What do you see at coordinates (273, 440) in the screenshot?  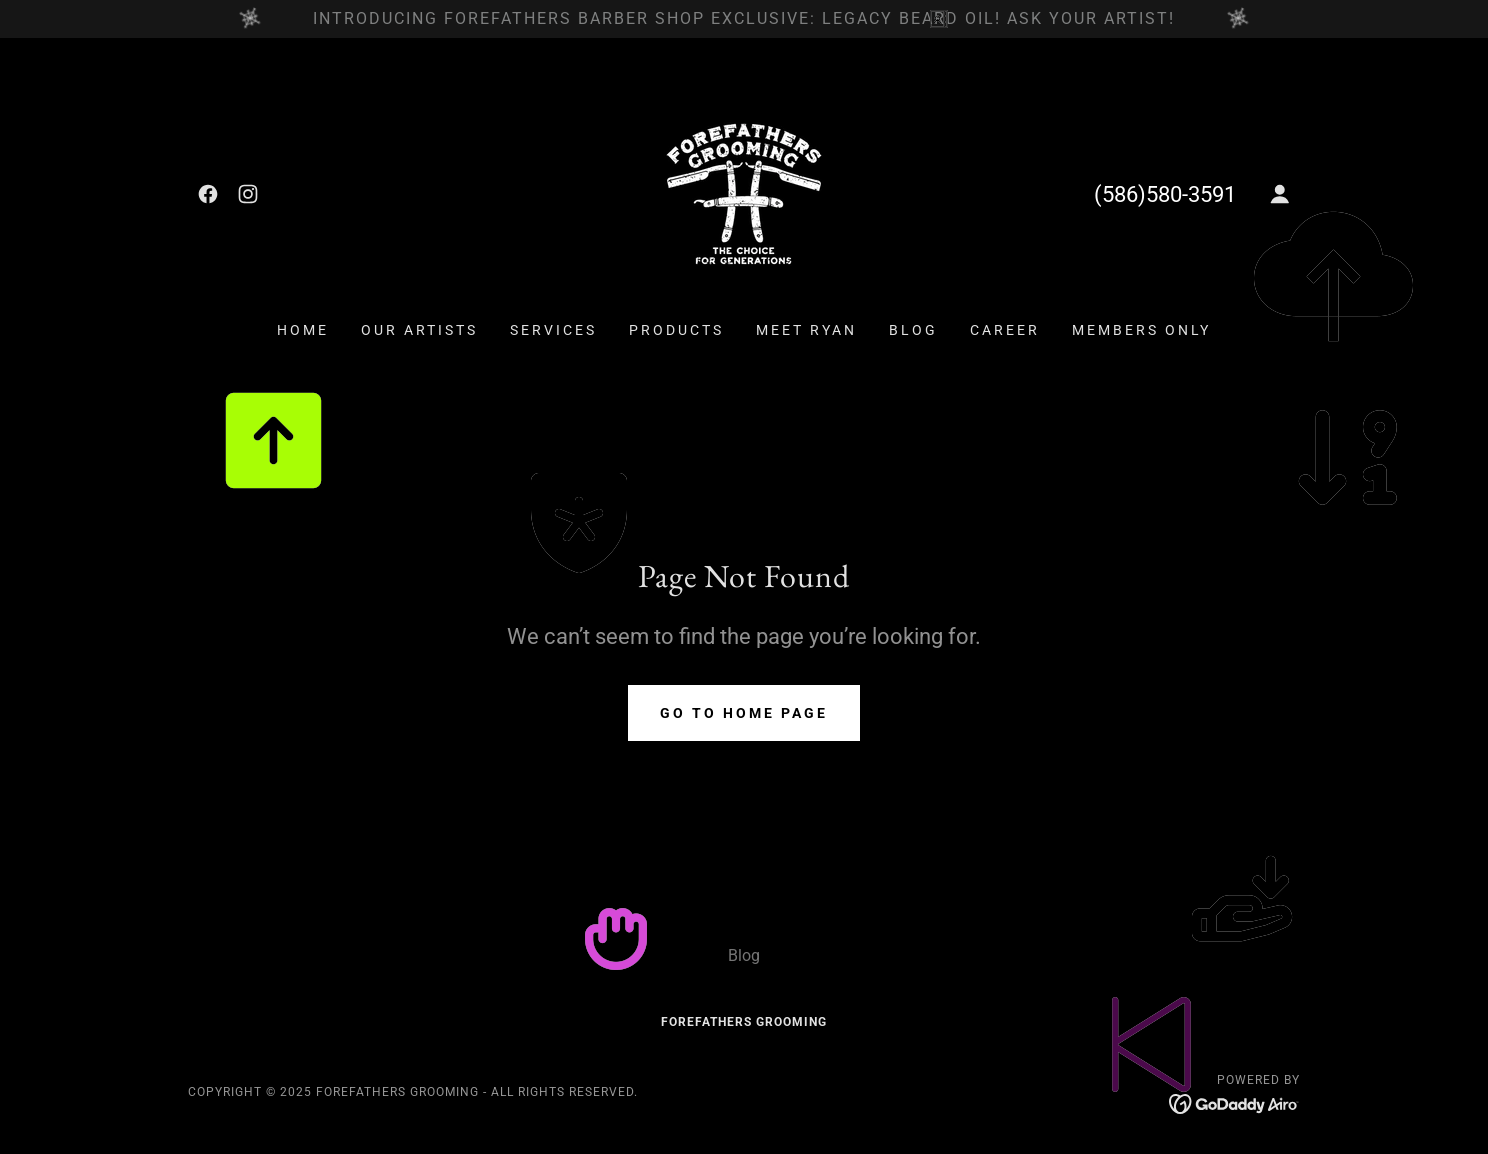 I see `upload a file or content` at bounding box center [273, 440].